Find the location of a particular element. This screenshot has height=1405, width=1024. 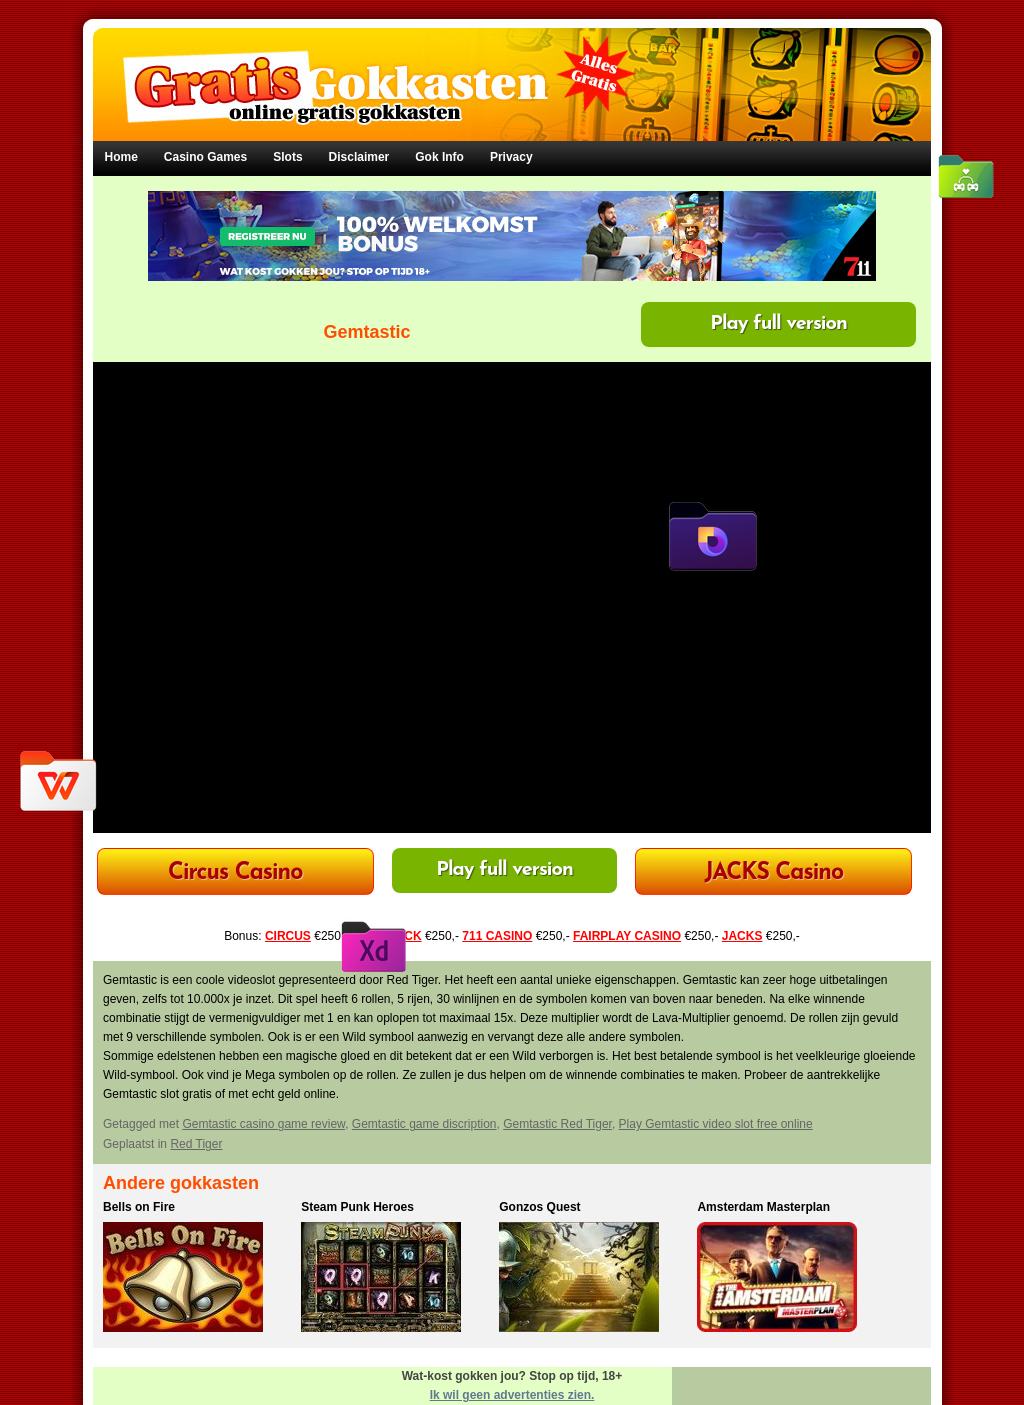

open your GameJolt games folder is located at coordinates (966, 178).